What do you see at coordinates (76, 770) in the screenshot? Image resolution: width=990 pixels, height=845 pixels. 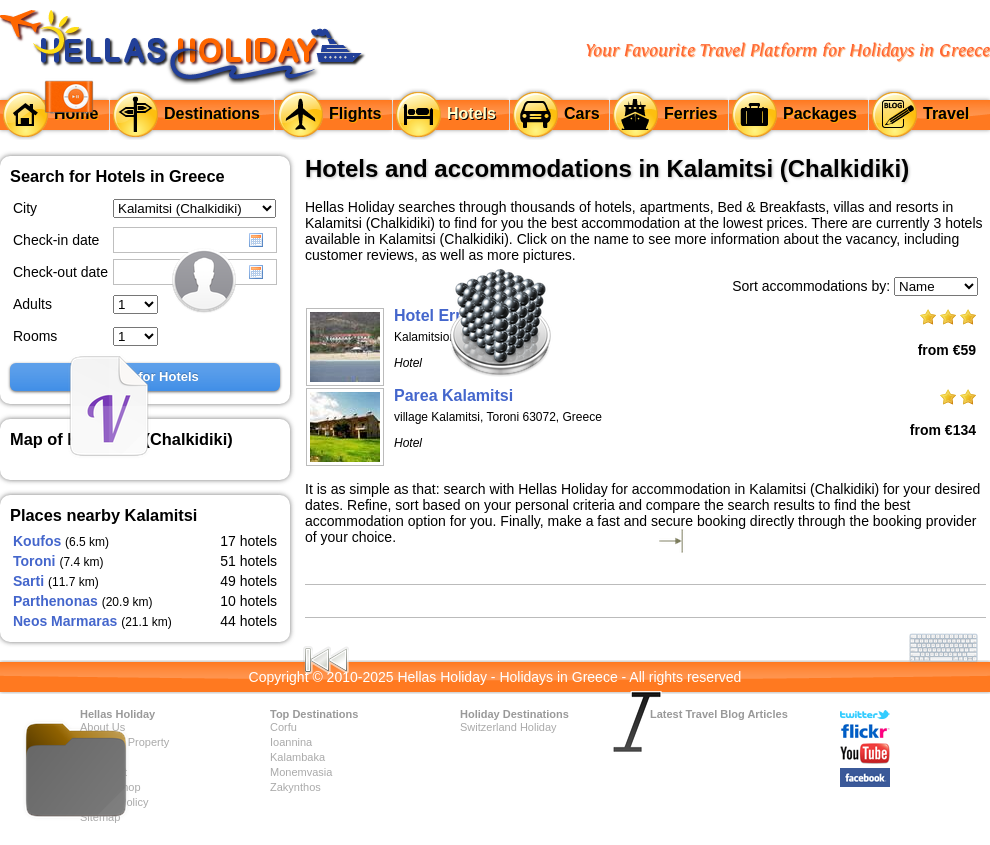 I see `open folder to view contents` at bounding box center [76, 770].